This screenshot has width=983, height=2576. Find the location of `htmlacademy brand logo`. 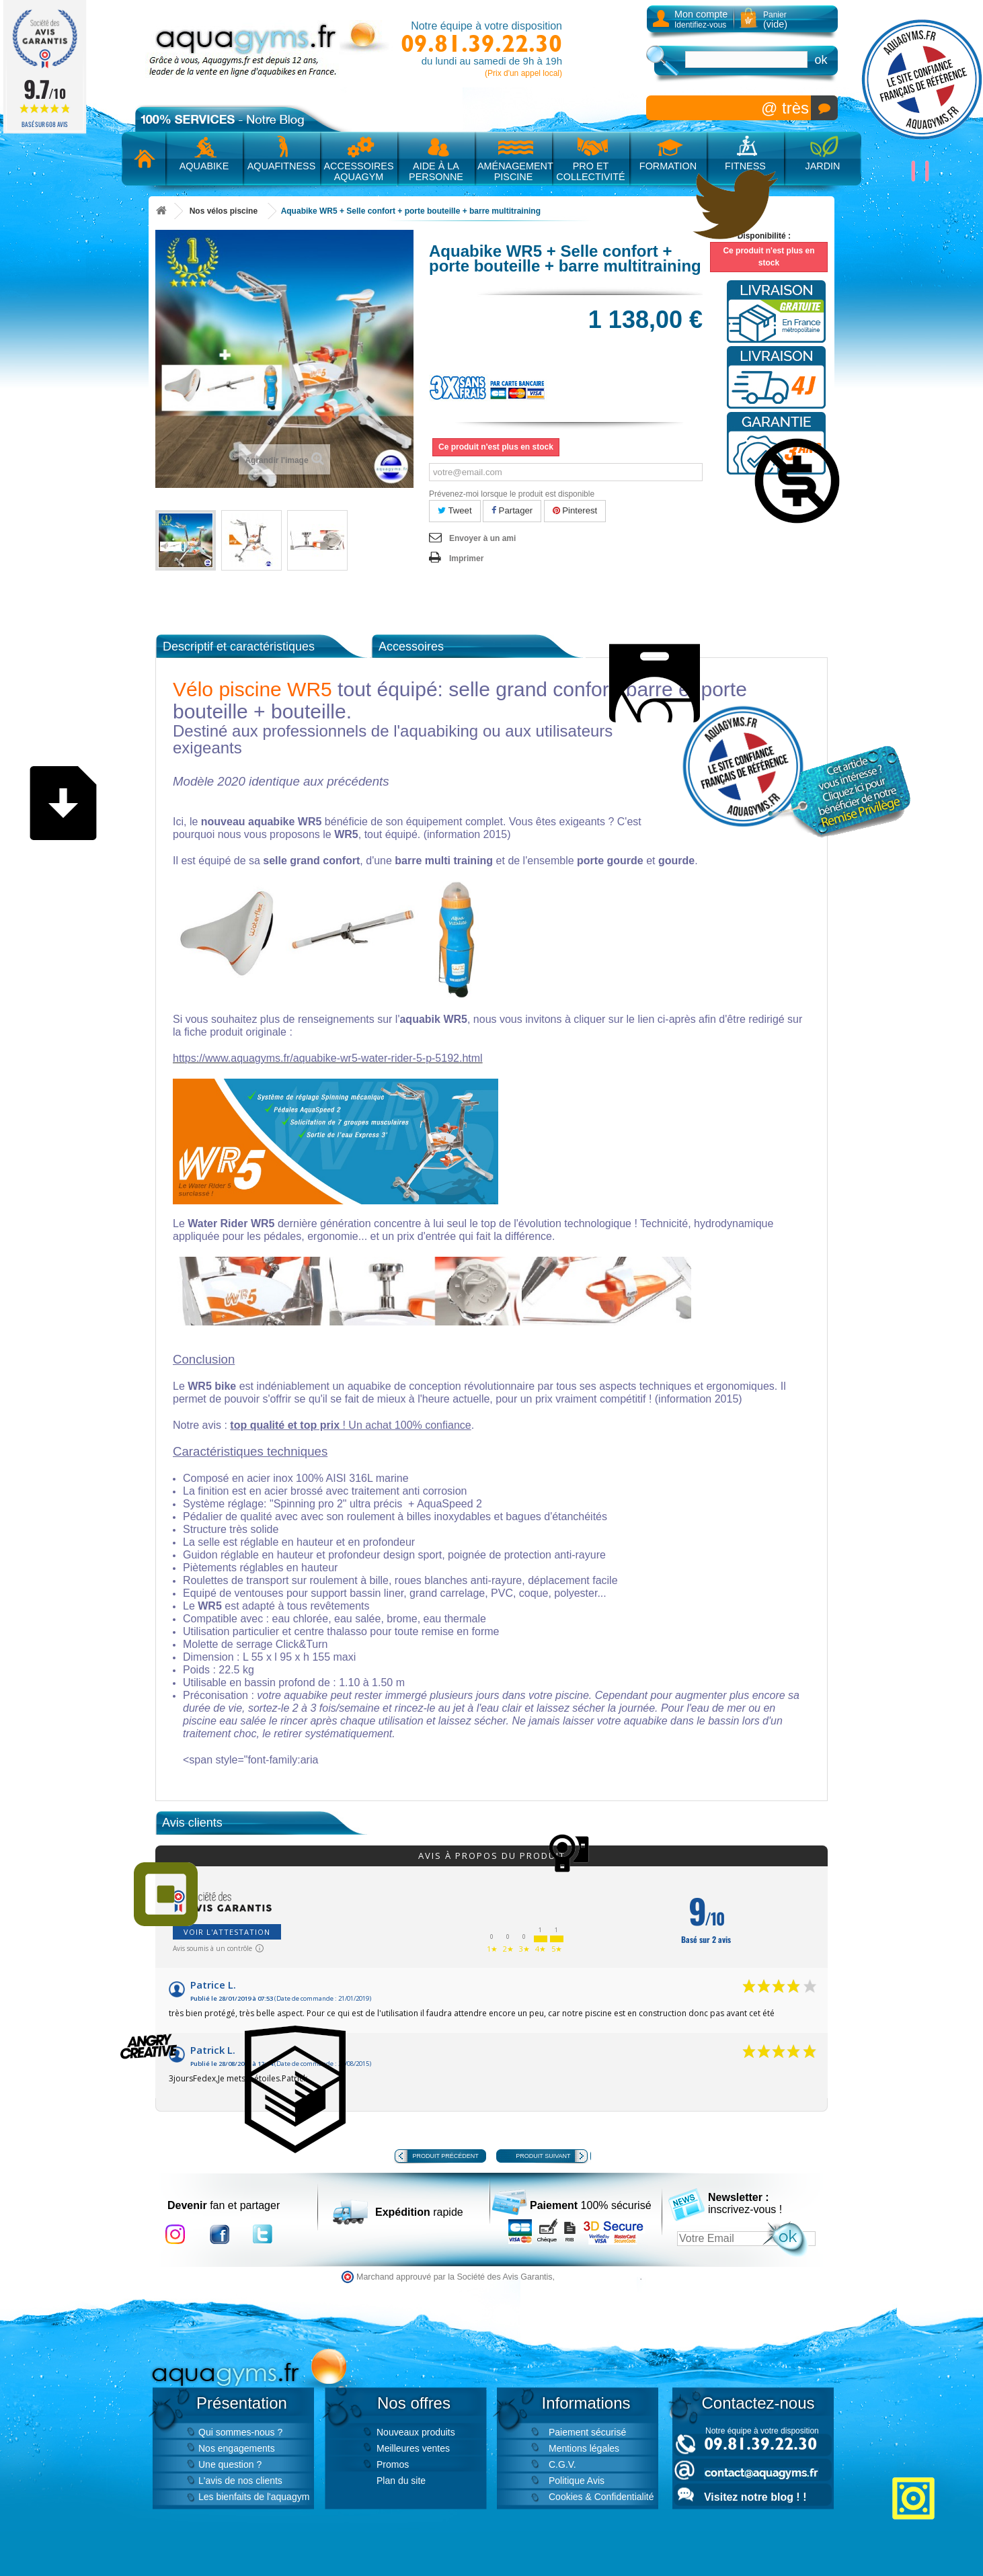

htmlacademy brand logo is located at coordinates (295, 2089).